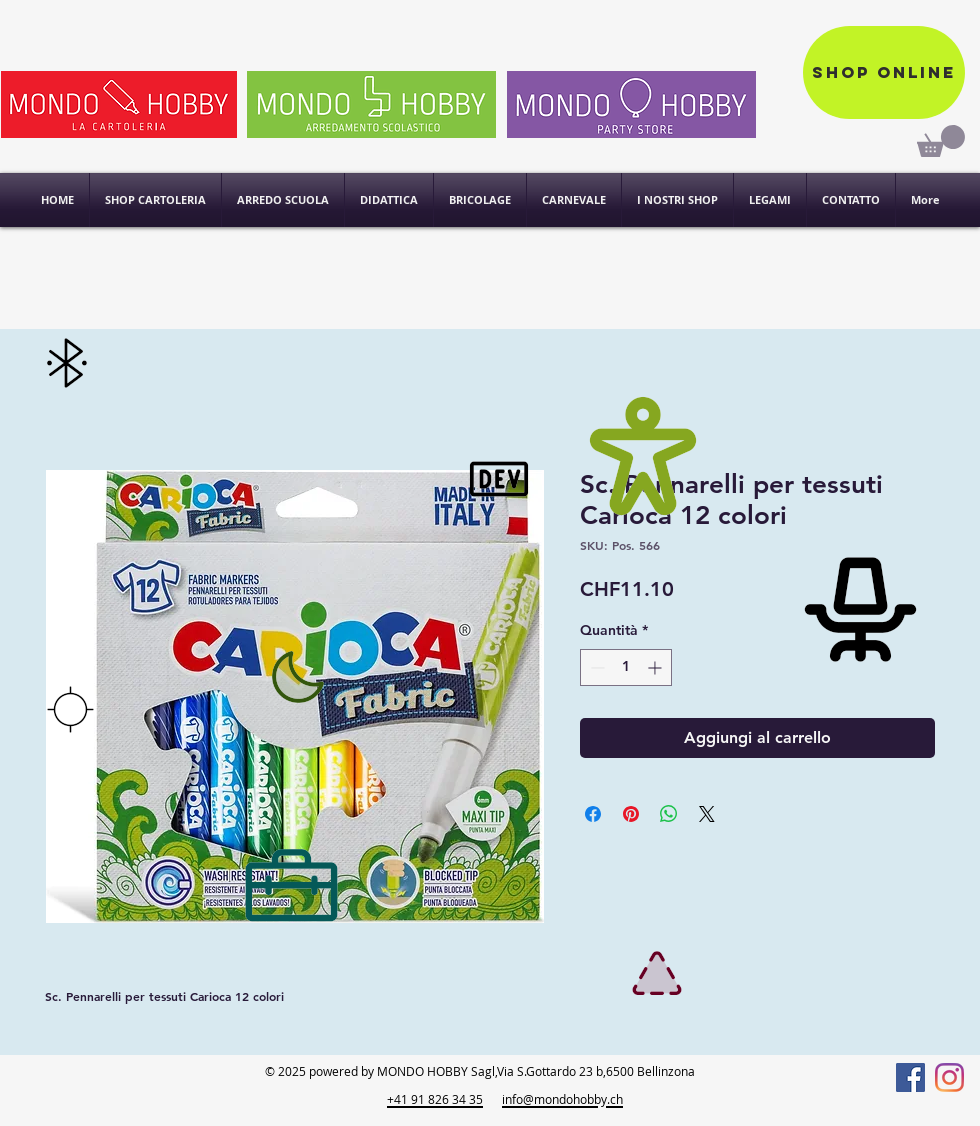  Describe the element at coordinates (291, 888) in the screenshot. I see `access tools and utilities` at that location.